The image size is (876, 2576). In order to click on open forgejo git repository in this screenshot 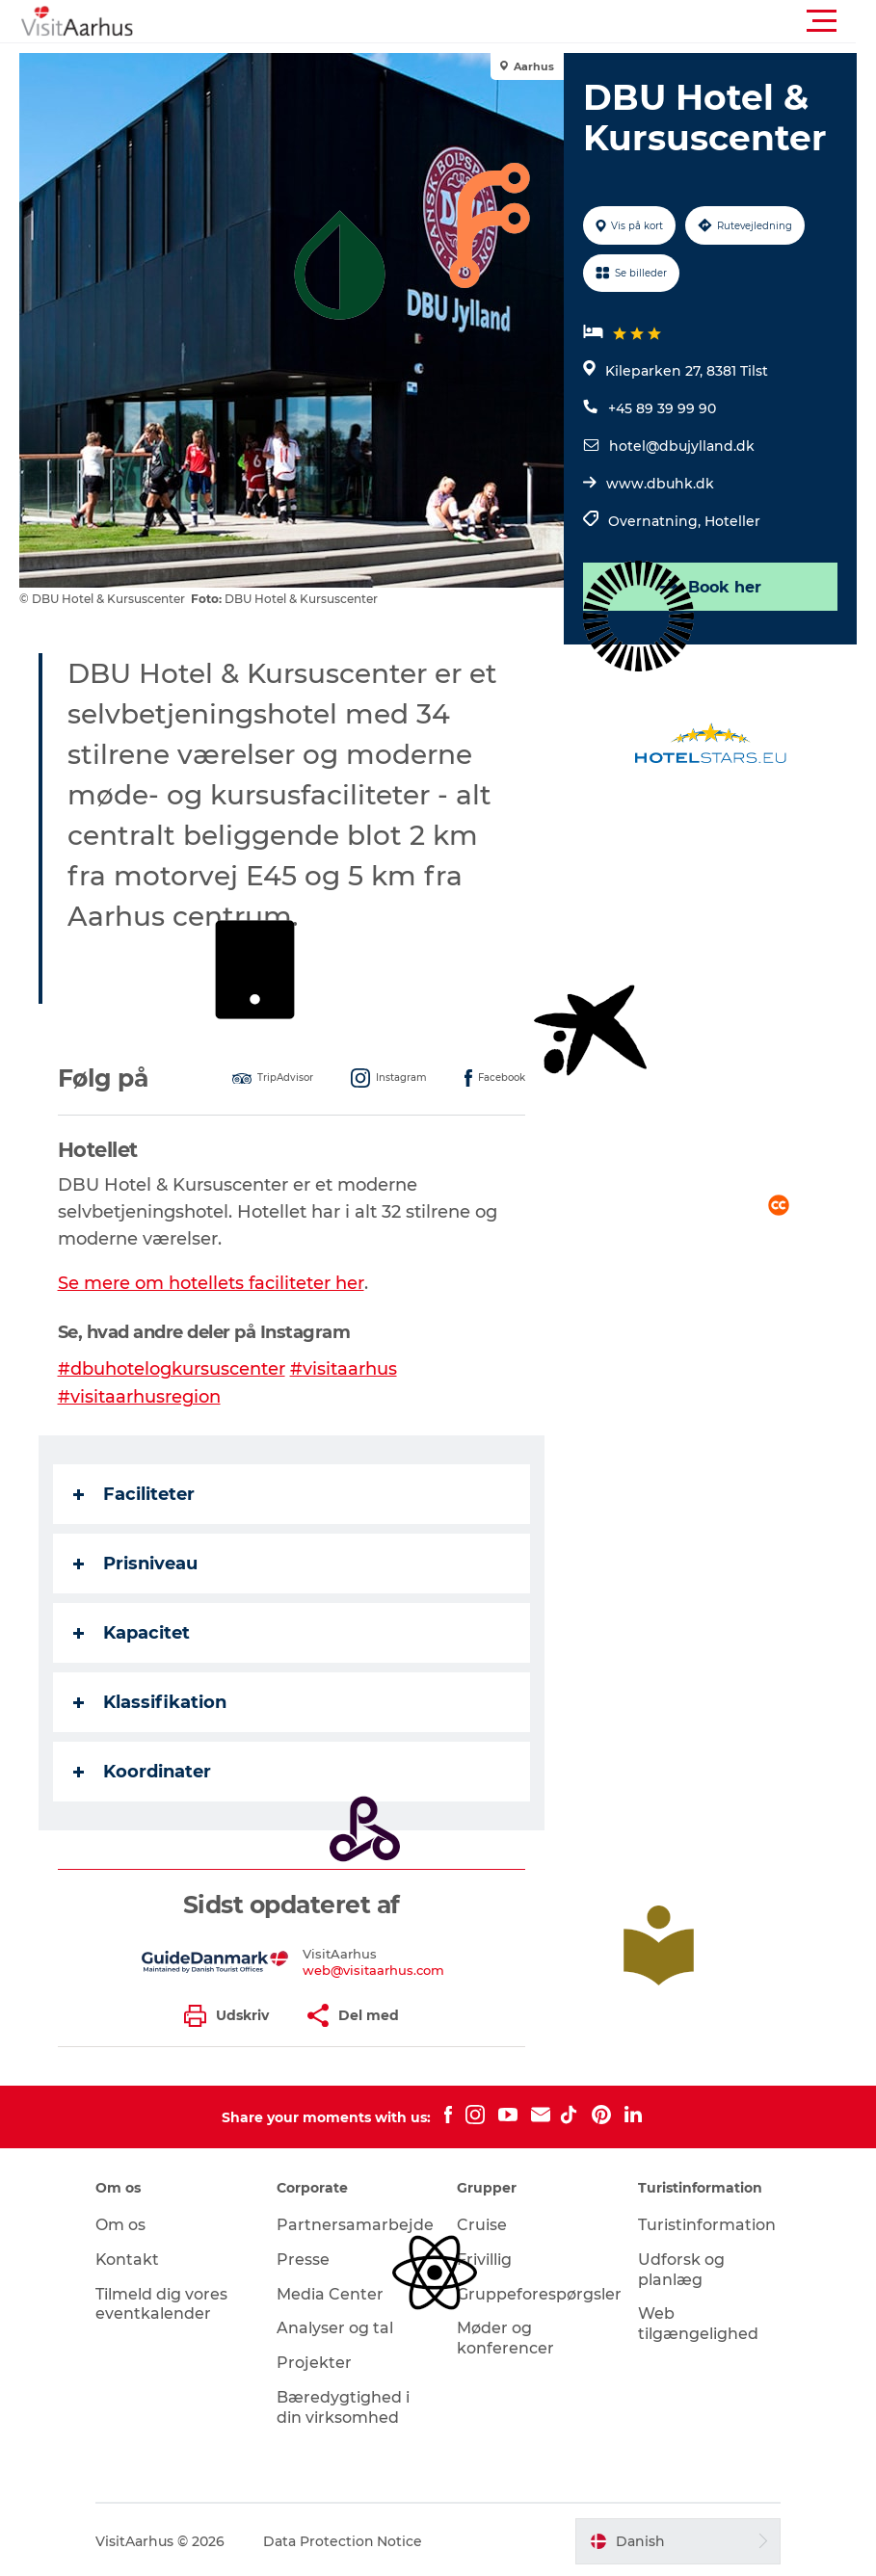, I will do `click(490, 225)`.